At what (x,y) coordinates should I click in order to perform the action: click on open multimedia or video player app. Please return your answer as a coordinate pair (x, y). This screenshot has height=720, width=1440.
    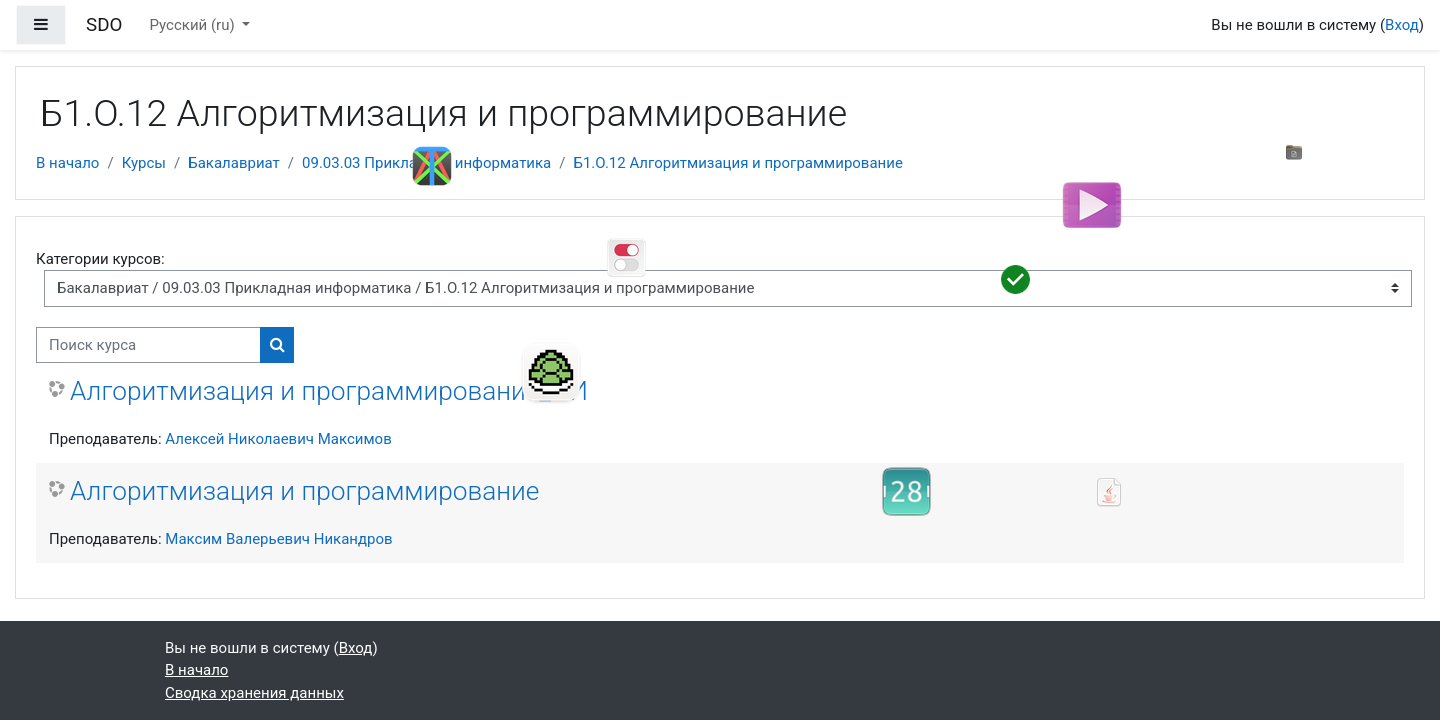
    Looking at the image, I should click on (1092, 205).